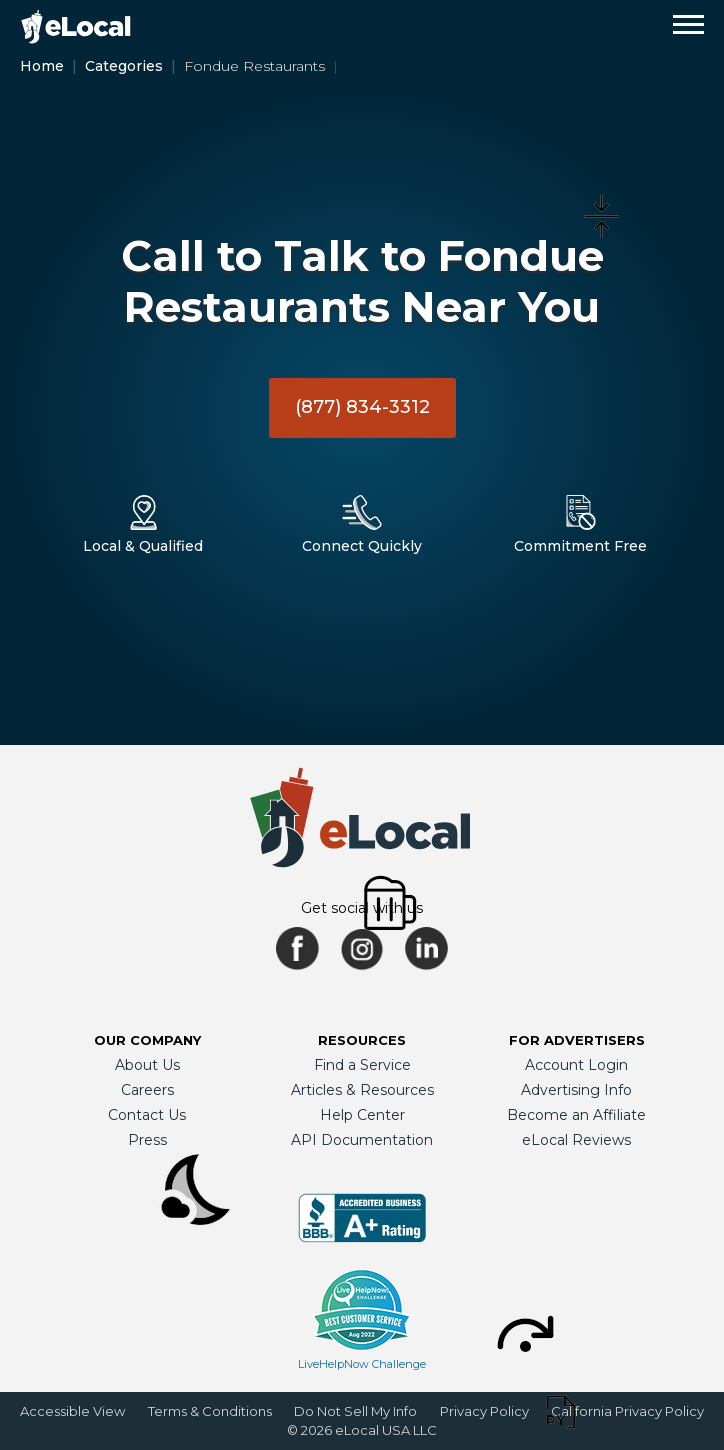 The image size is (724, 1450). What do you see at coordinates (601, 216) in the screenshot?
I see `collapse content vertically` at bounding box center [601, 216].